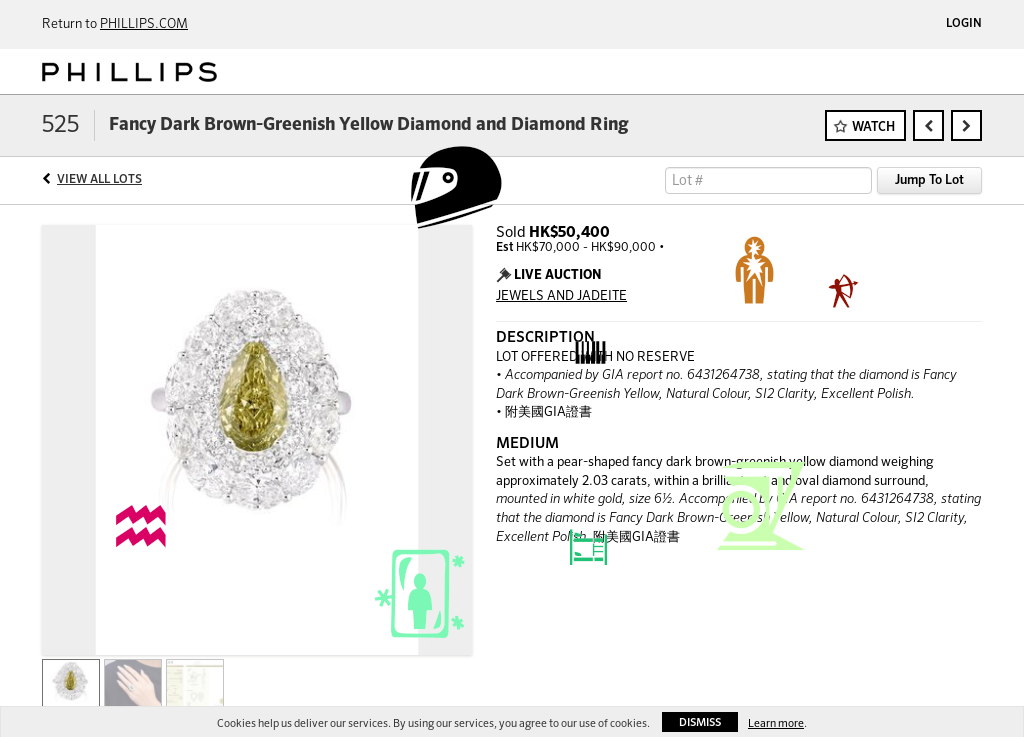 The height and width of the screenshot is (737, 1024). I want to click on abstract game element or power-up, so click(761, 506).